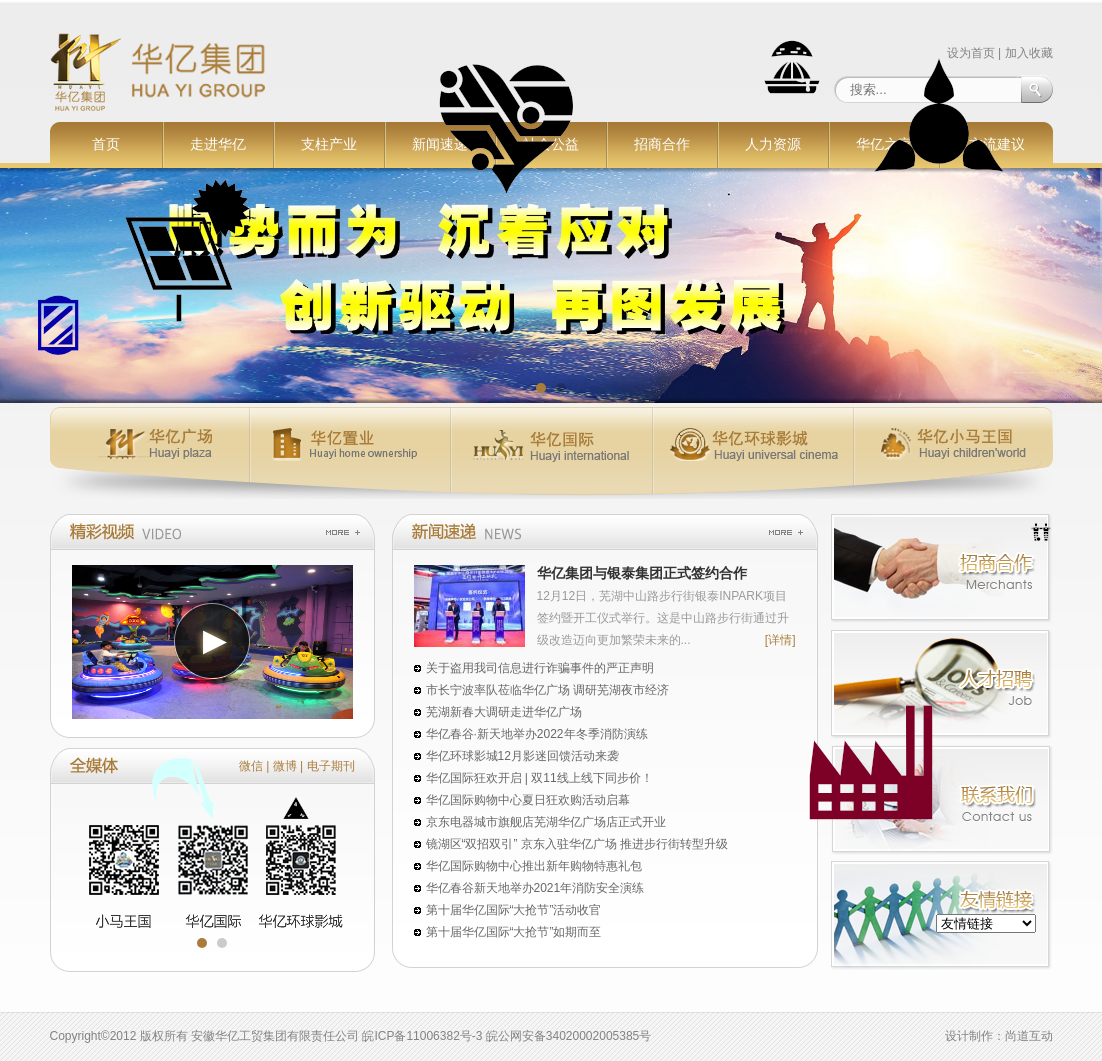  I want to click on launch or throw an attack in a game, so click(183, 789).